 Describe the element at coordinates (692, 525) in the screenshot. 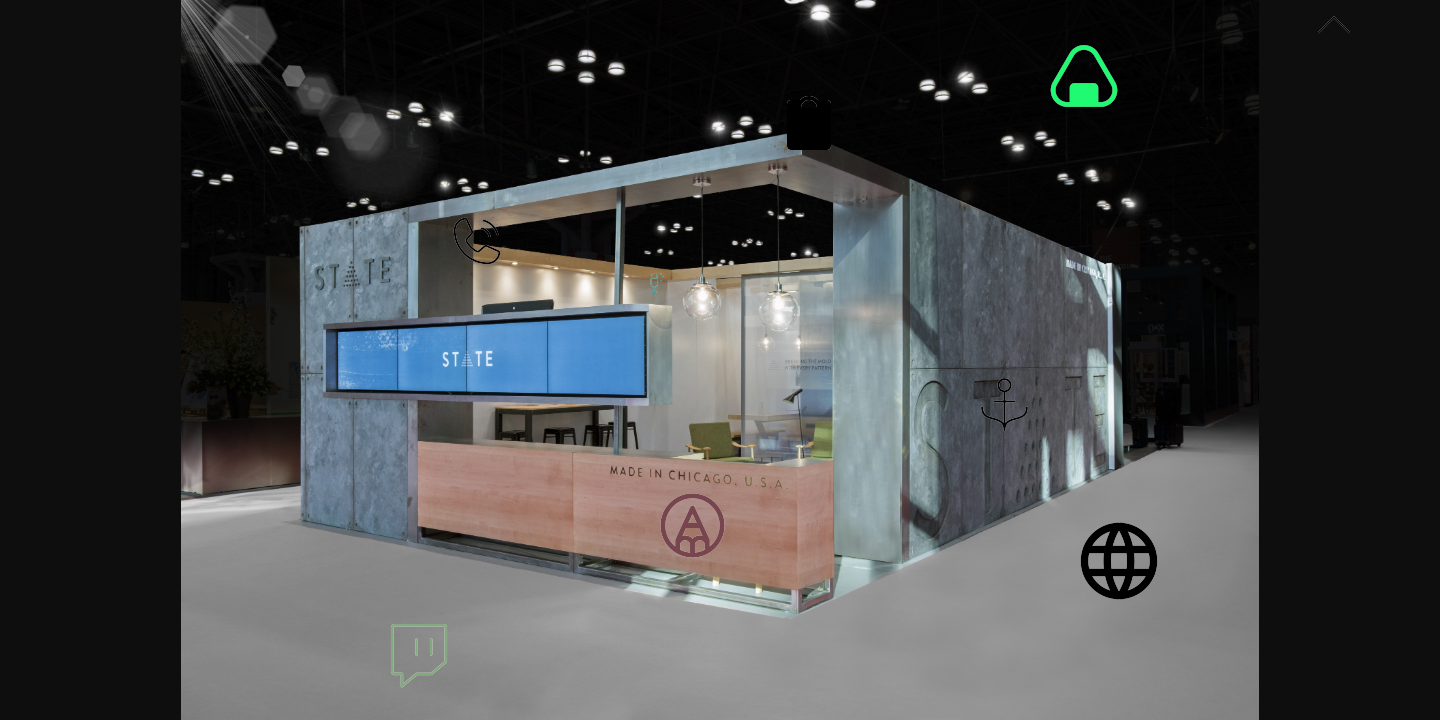

I see `edit or modify content` at that location.